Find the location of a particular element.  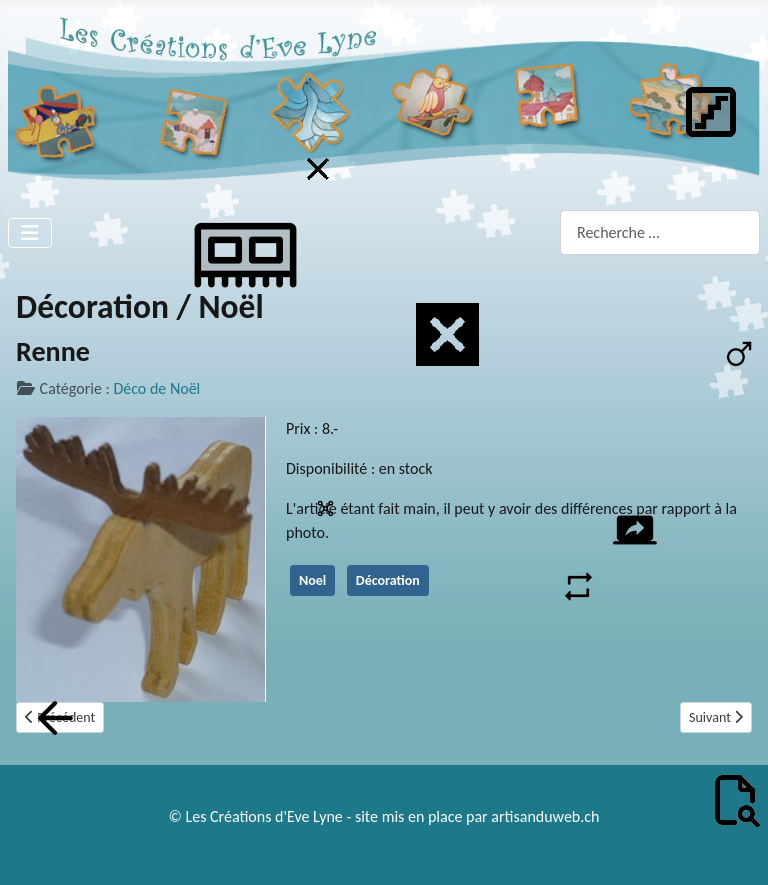

go back to the previous screen is located at coordinates (55, 718).